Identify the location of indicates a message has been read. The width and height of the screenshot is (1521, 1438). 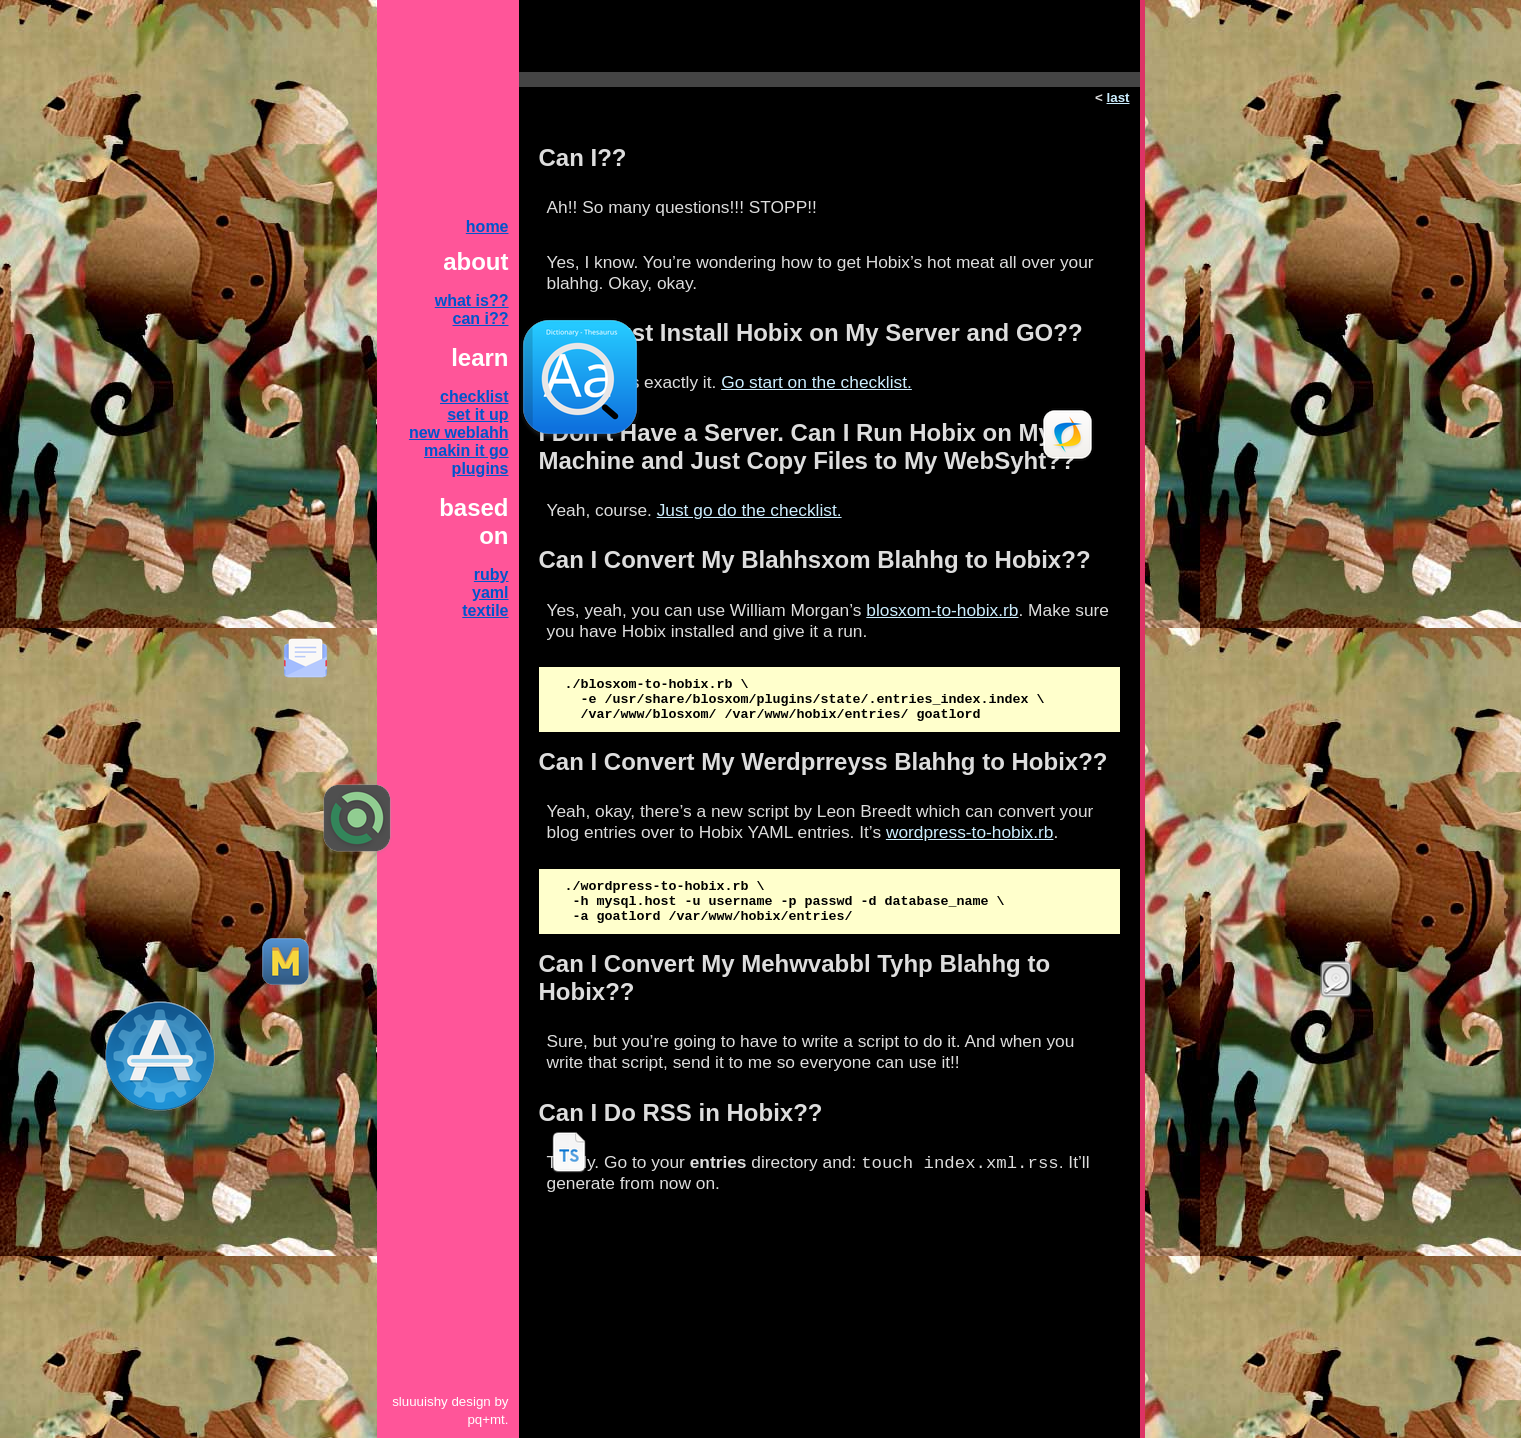
(305, 660).